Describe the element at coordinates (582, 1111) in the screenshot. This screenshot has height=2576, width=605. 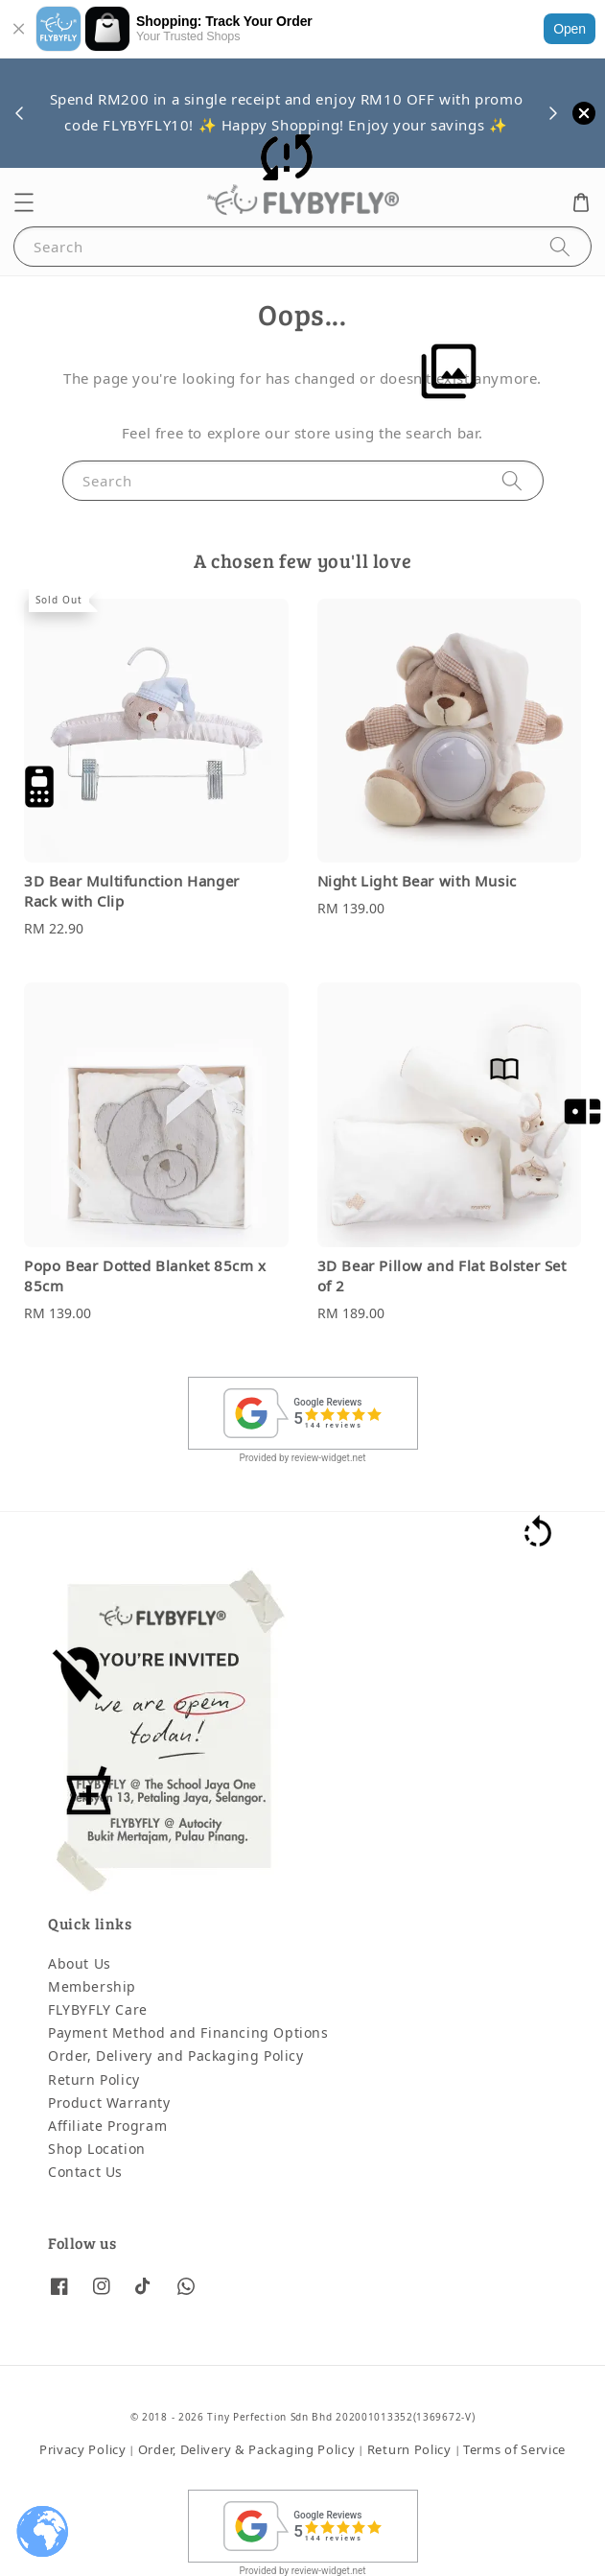
I see `access bento box or meal ordering feature` at that location.